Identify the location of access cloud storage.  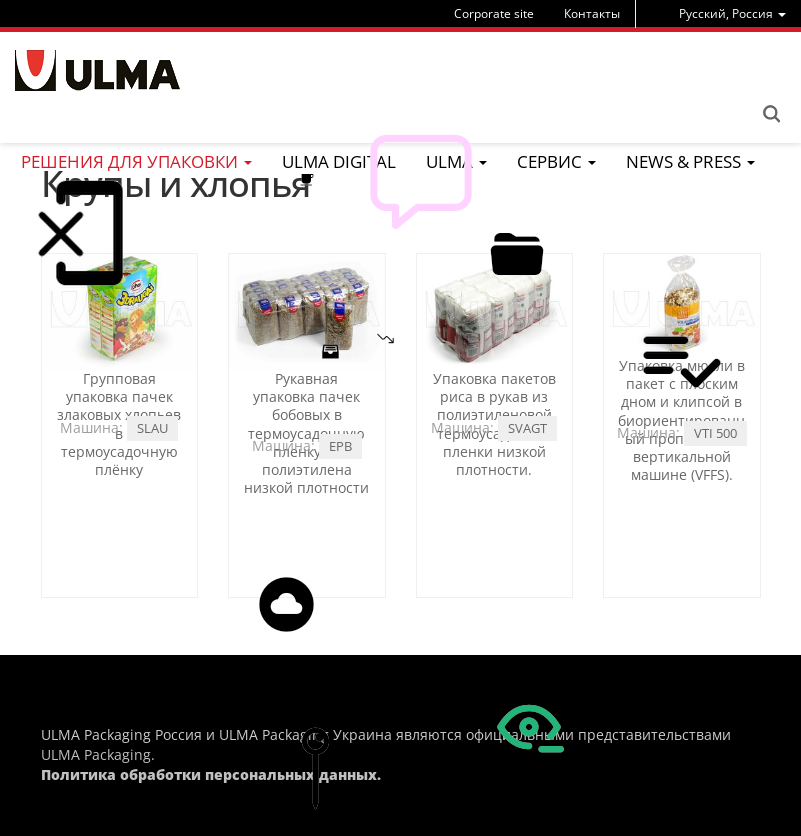
(286, 604).